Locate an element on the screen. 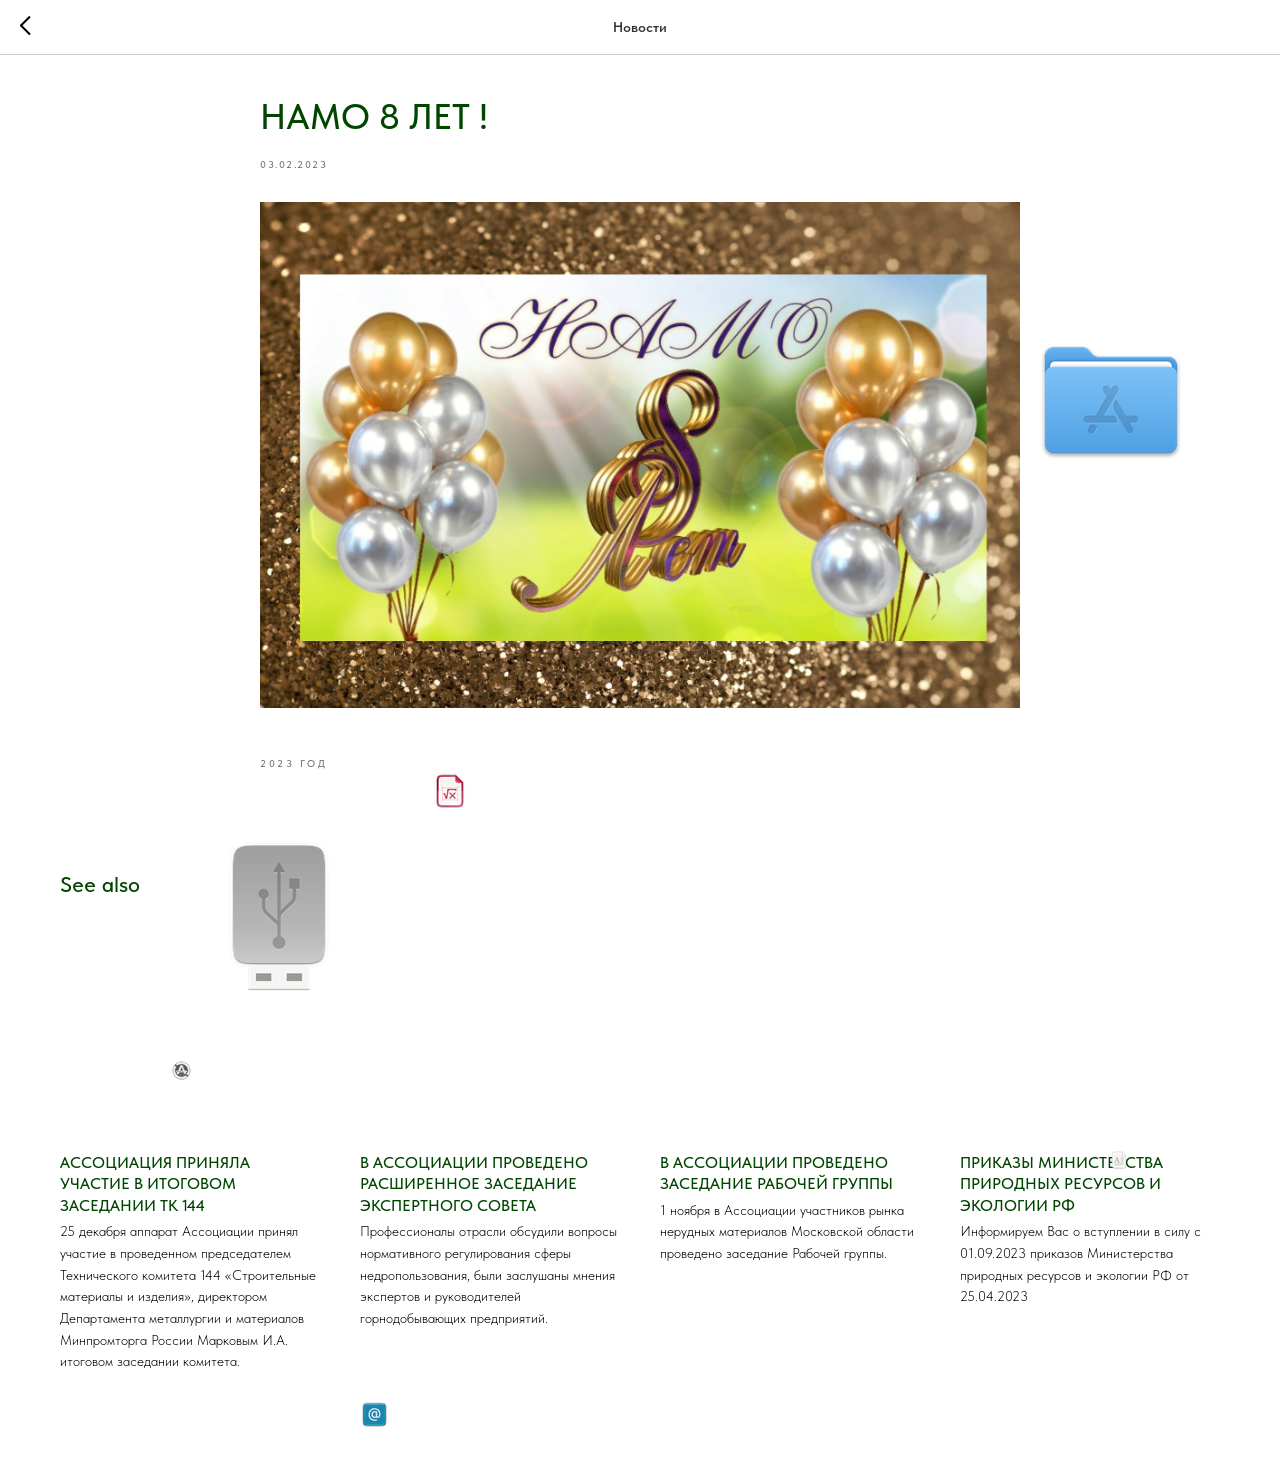 This screenshot has height=1468, width=1280. open the applications folder is located at coordinates (1111, 400).